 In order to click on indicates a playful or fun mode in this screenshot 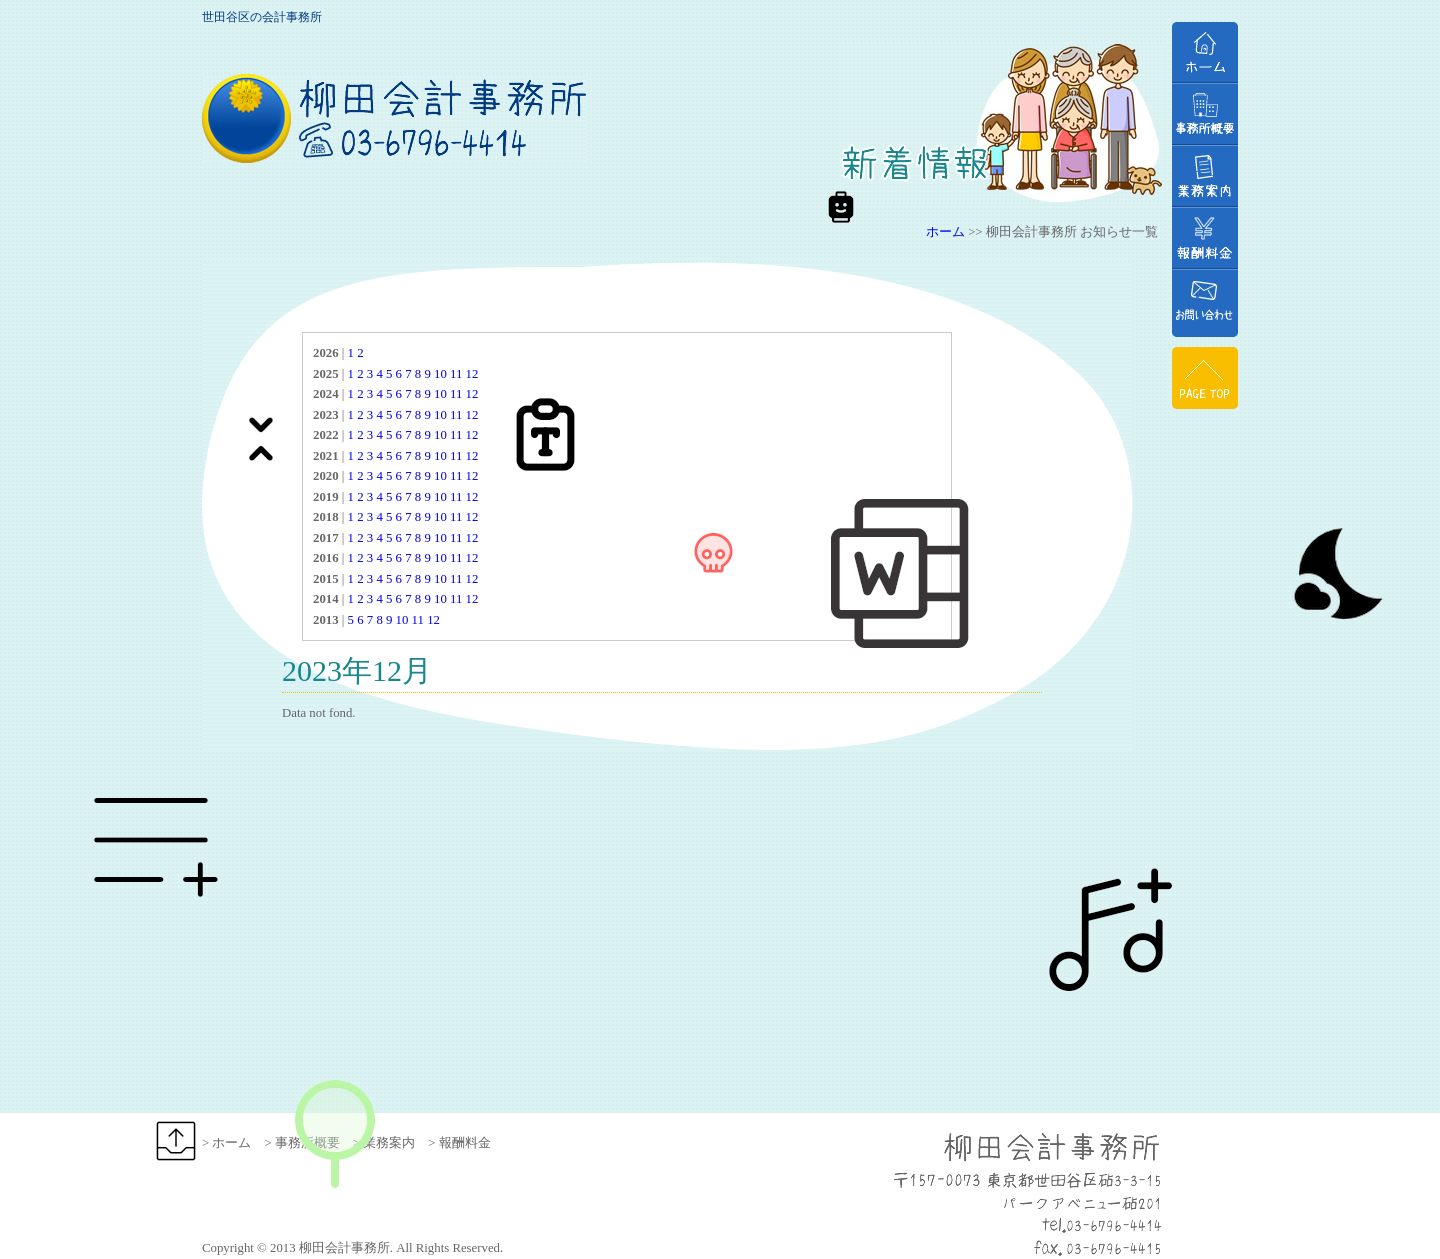, I will do `click(841, 207)`.